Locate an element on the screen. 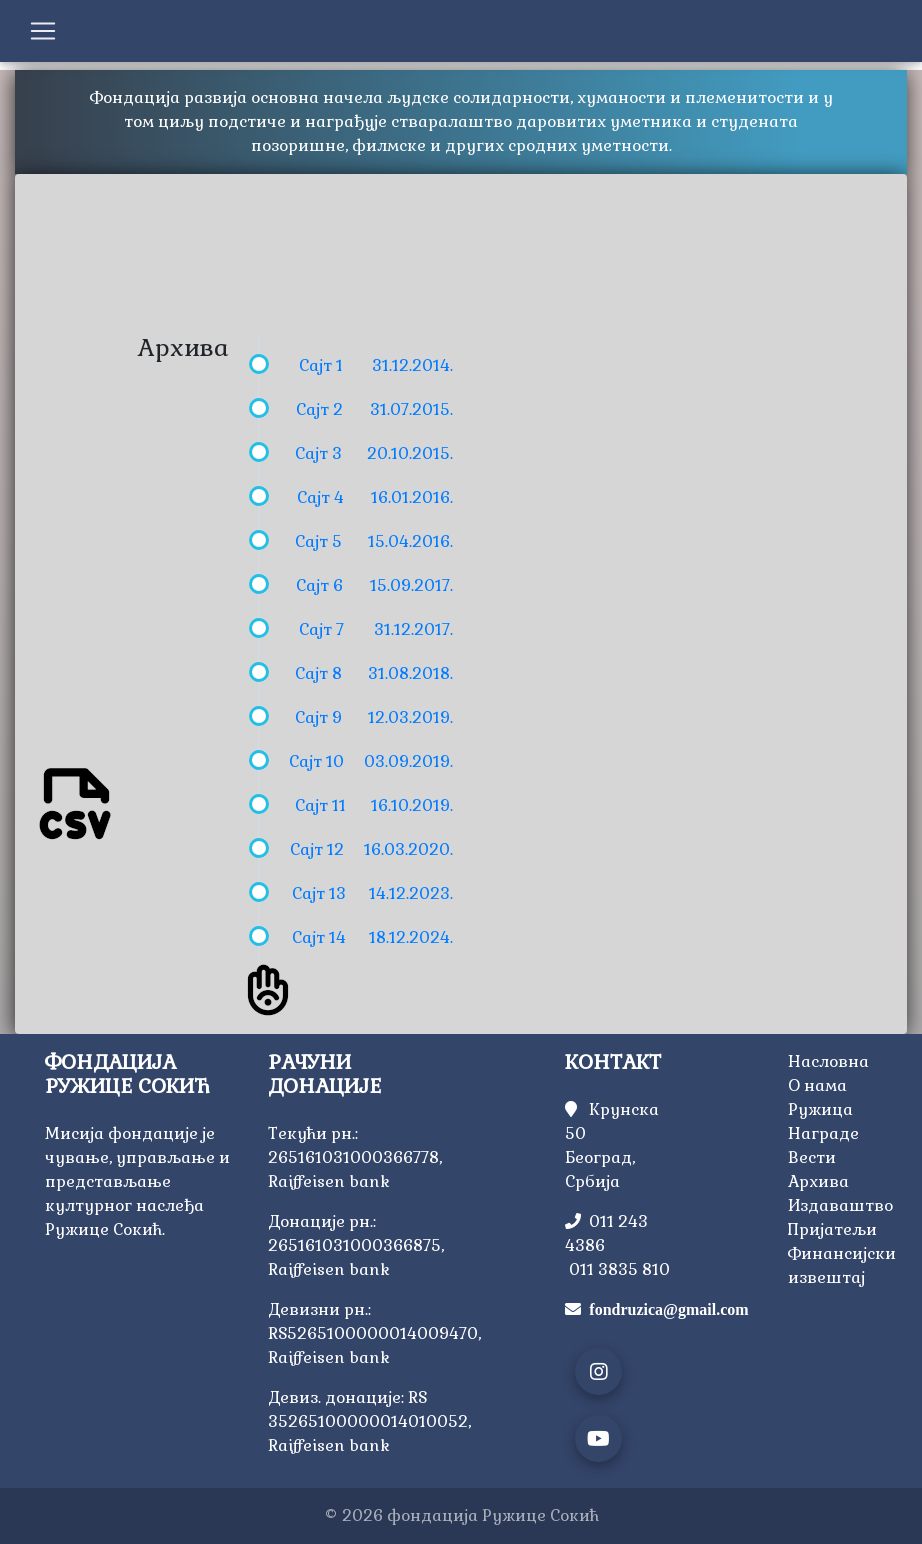  access palm reading or hand analysis feature is located at coordinates (268, 990).